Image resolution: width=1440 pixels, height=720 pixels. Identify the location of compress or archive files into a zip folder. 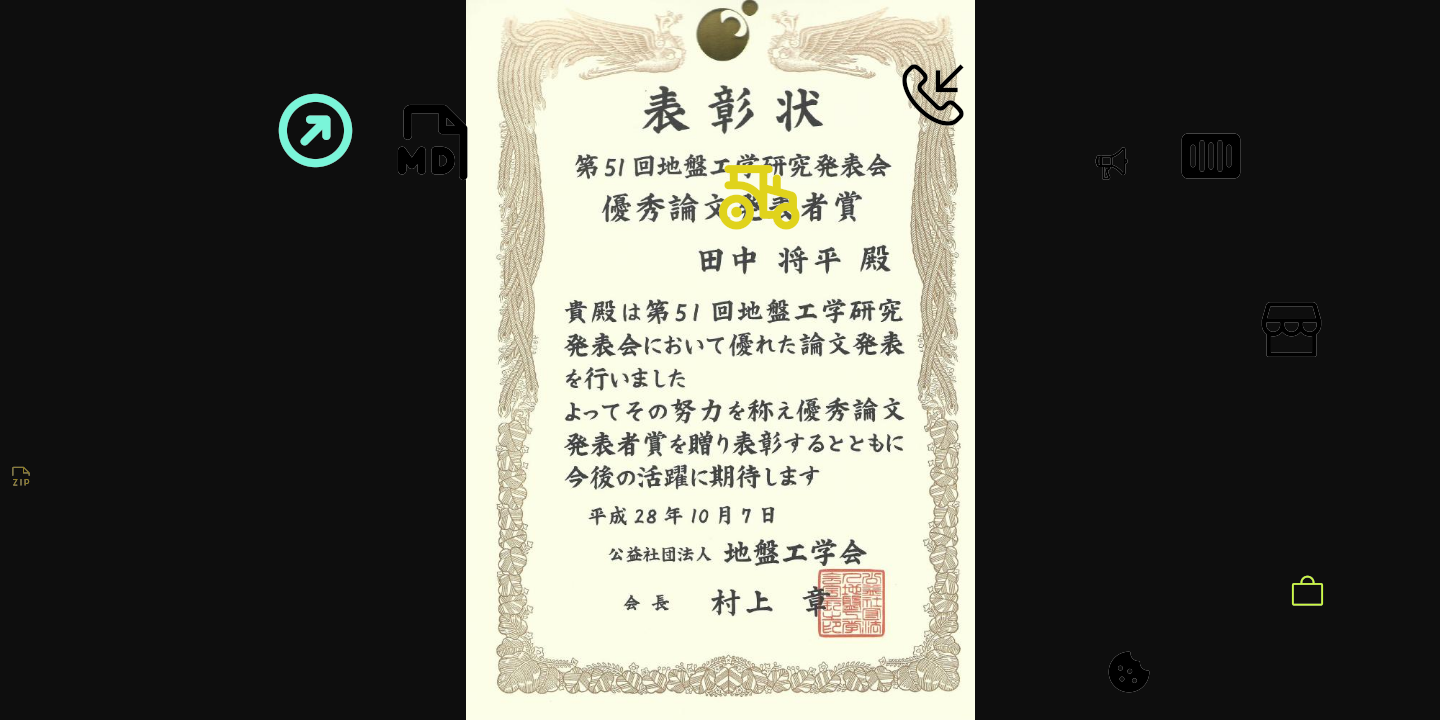
(21, 477).